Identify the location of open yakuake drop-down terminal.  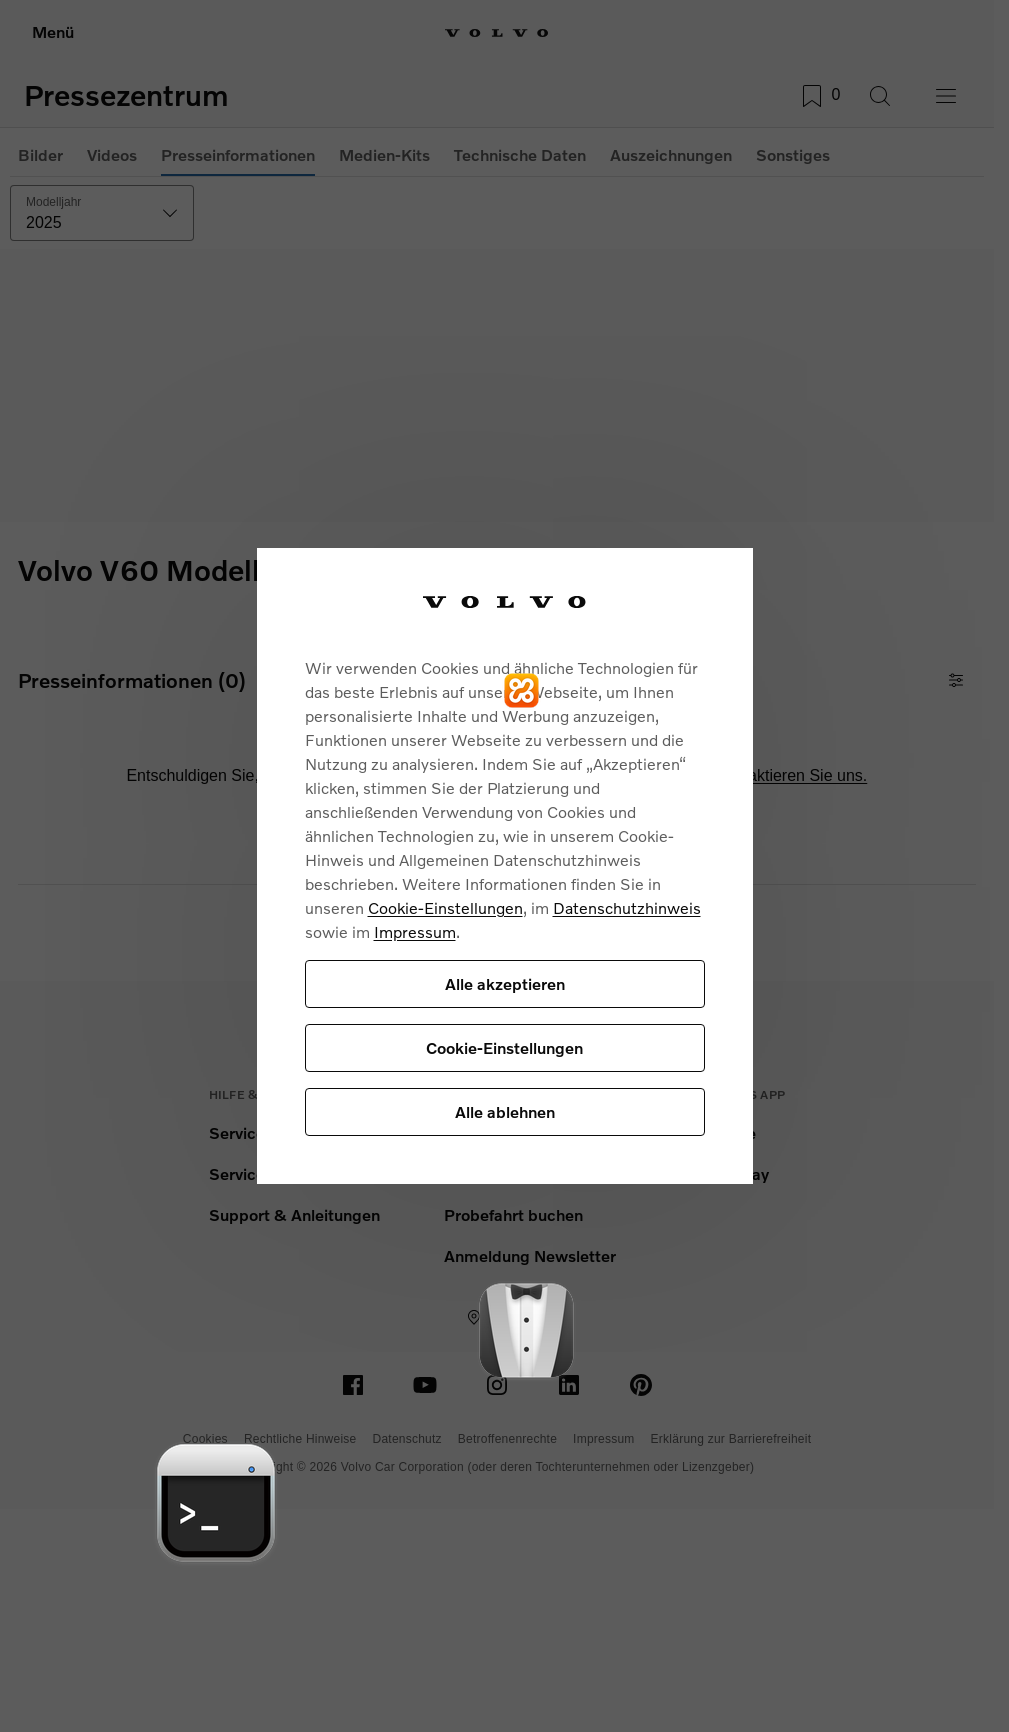
(216, 1503).